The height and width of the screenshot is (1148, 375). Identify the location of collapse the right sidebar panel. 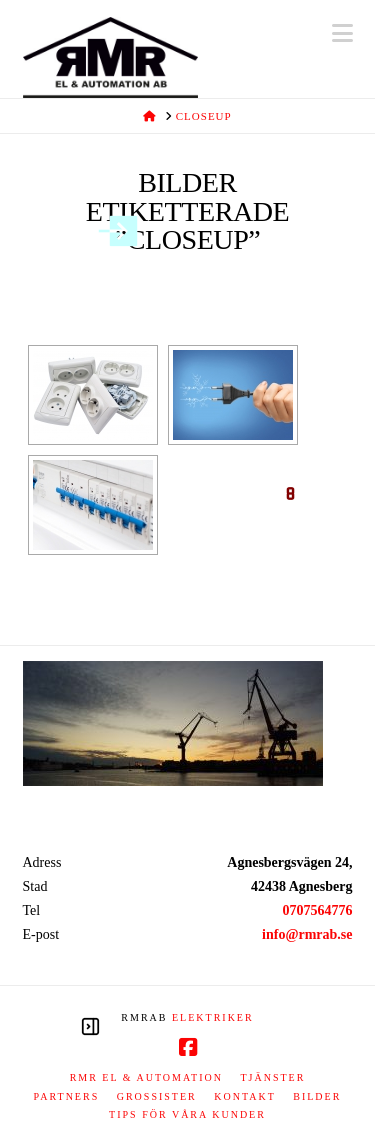
(90, 1026).